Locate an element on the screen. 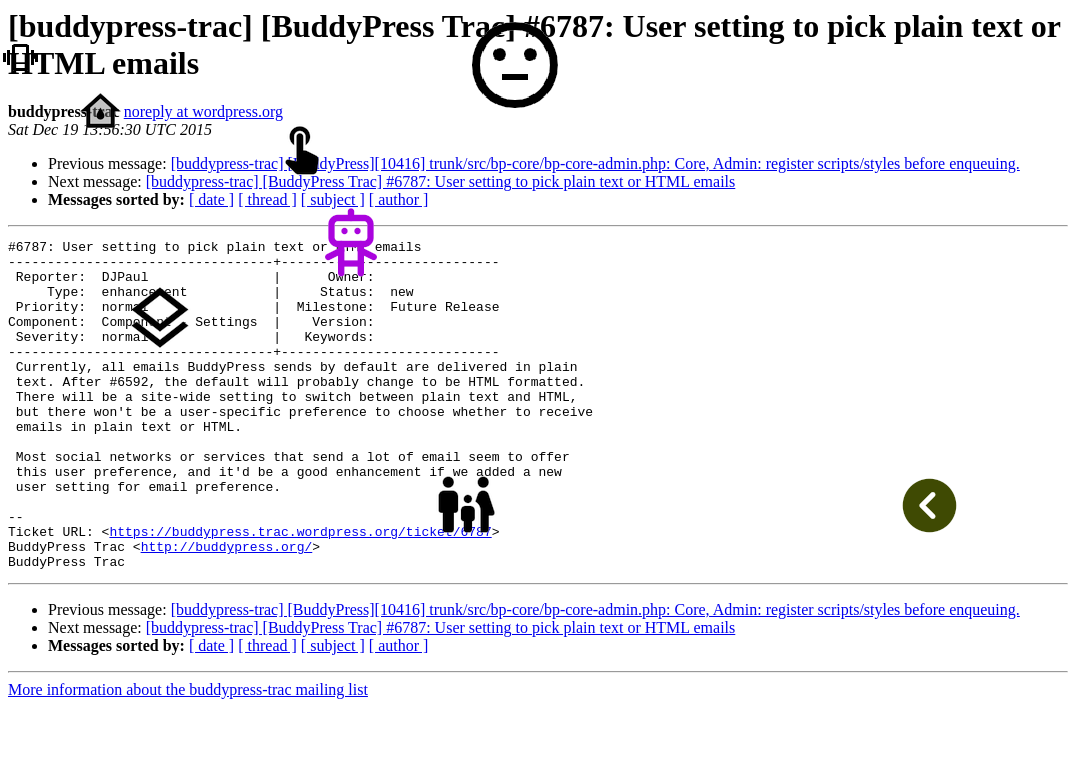  access AI assistant or chatbot is located at coordinates (351, 244).